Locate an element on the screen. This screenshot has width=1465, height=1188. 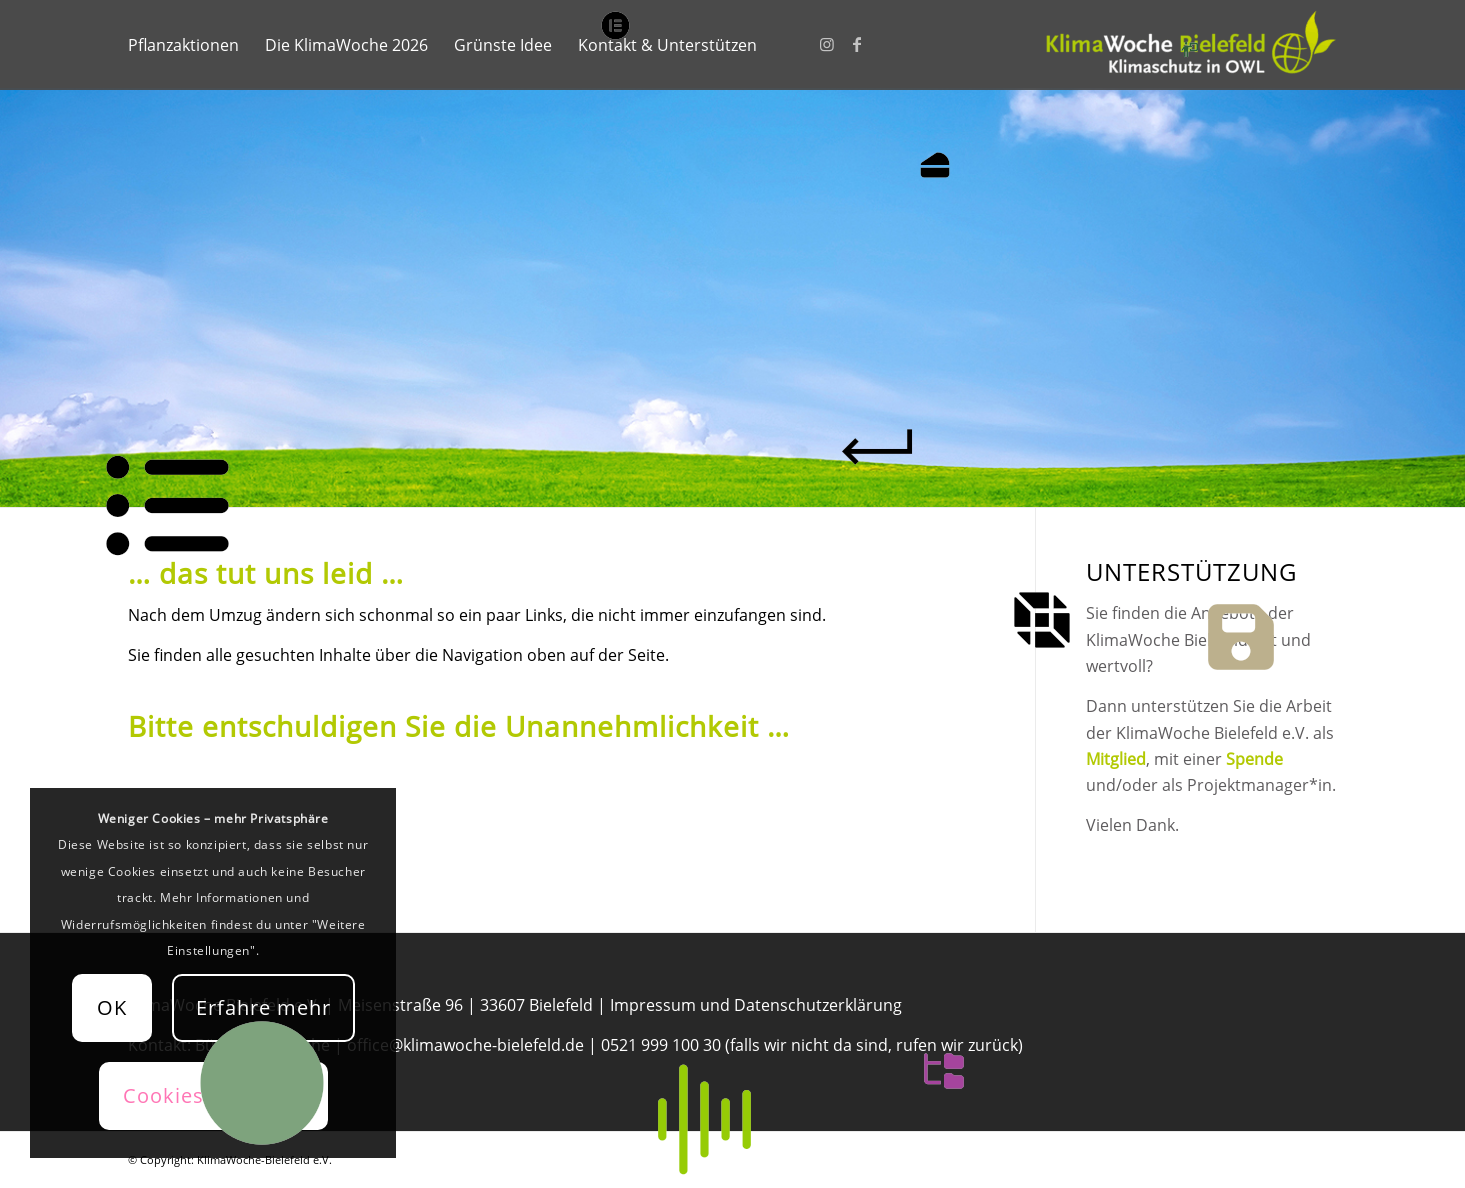
view items in a bulleted list format is located at coordinates (167, 505).